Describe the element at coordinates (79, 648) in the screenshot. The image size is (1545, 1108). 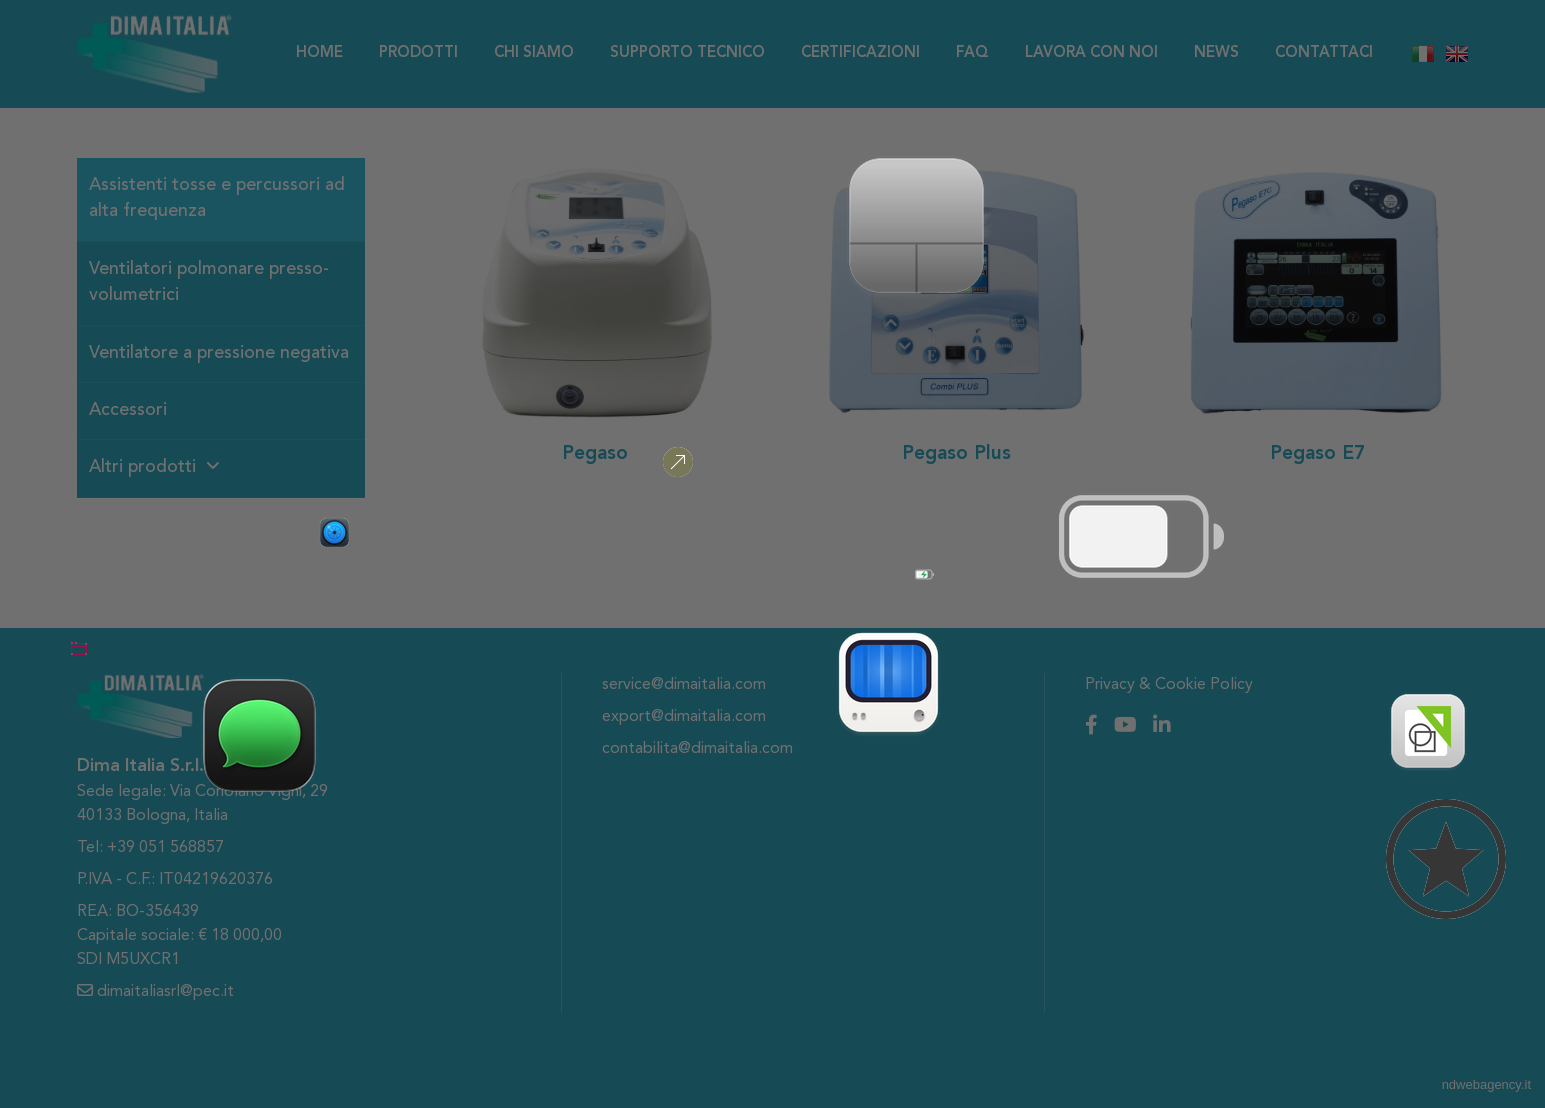
I see `access file and folder preferences` at that location.